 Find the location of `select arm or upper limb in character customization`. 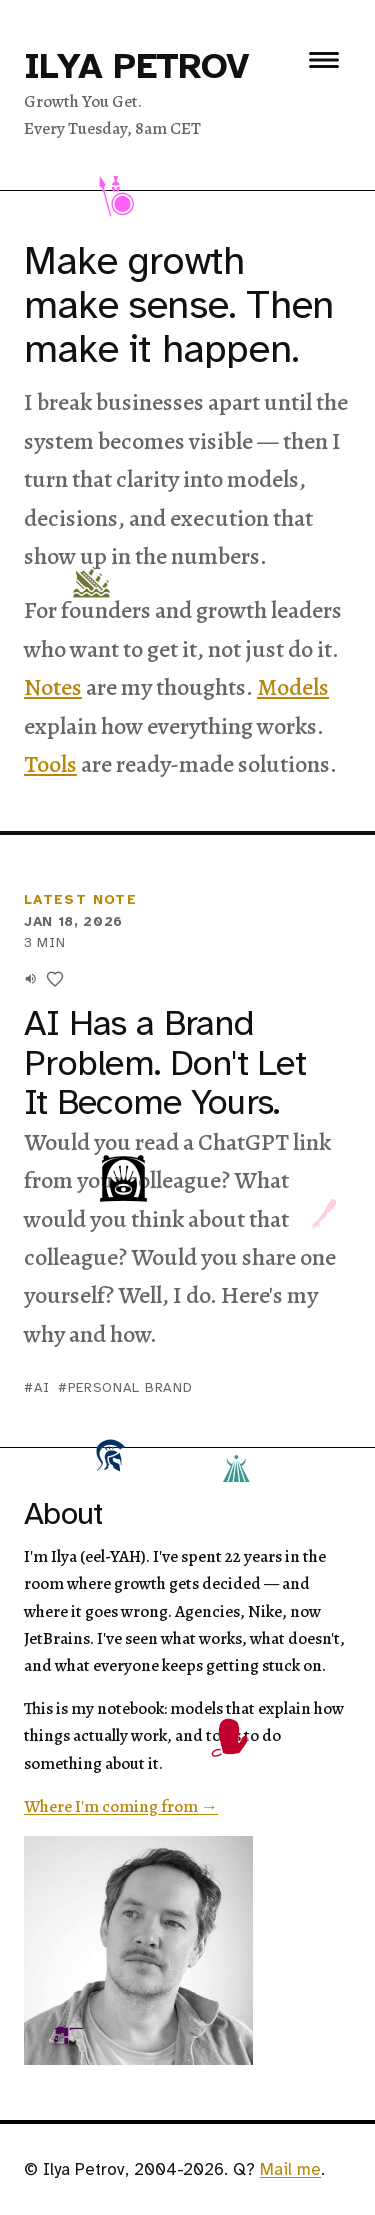

select arm or upper limb in character customization is located at coordinates (324, 1214).